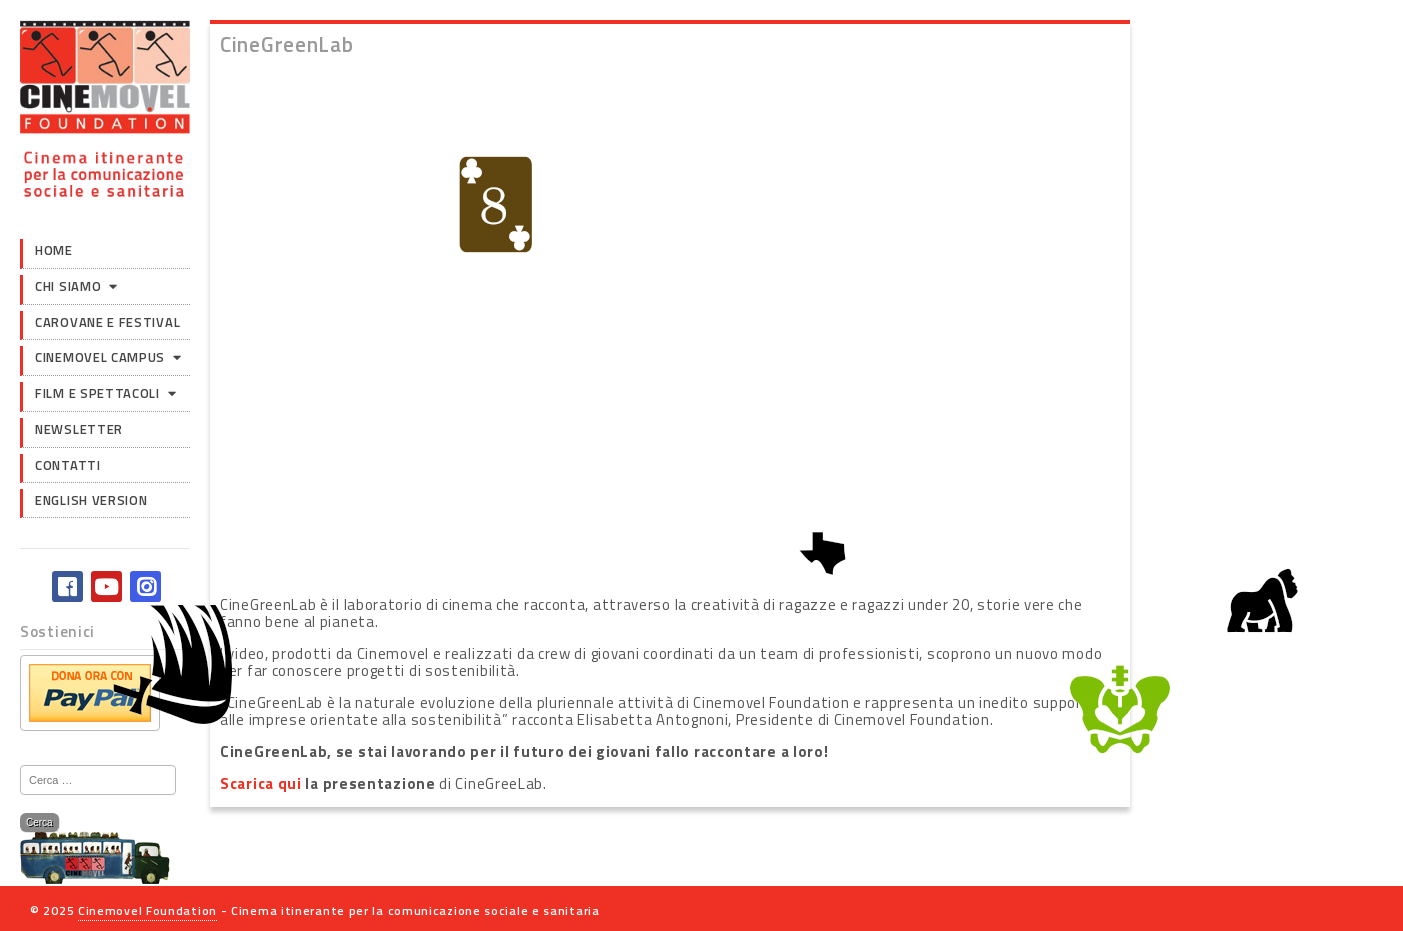 The height and width of the screenshot is (931, 1403). Describe the element at coordinates (495, 204) in the screenshot. I see `eight of clubs playing card` at that location.